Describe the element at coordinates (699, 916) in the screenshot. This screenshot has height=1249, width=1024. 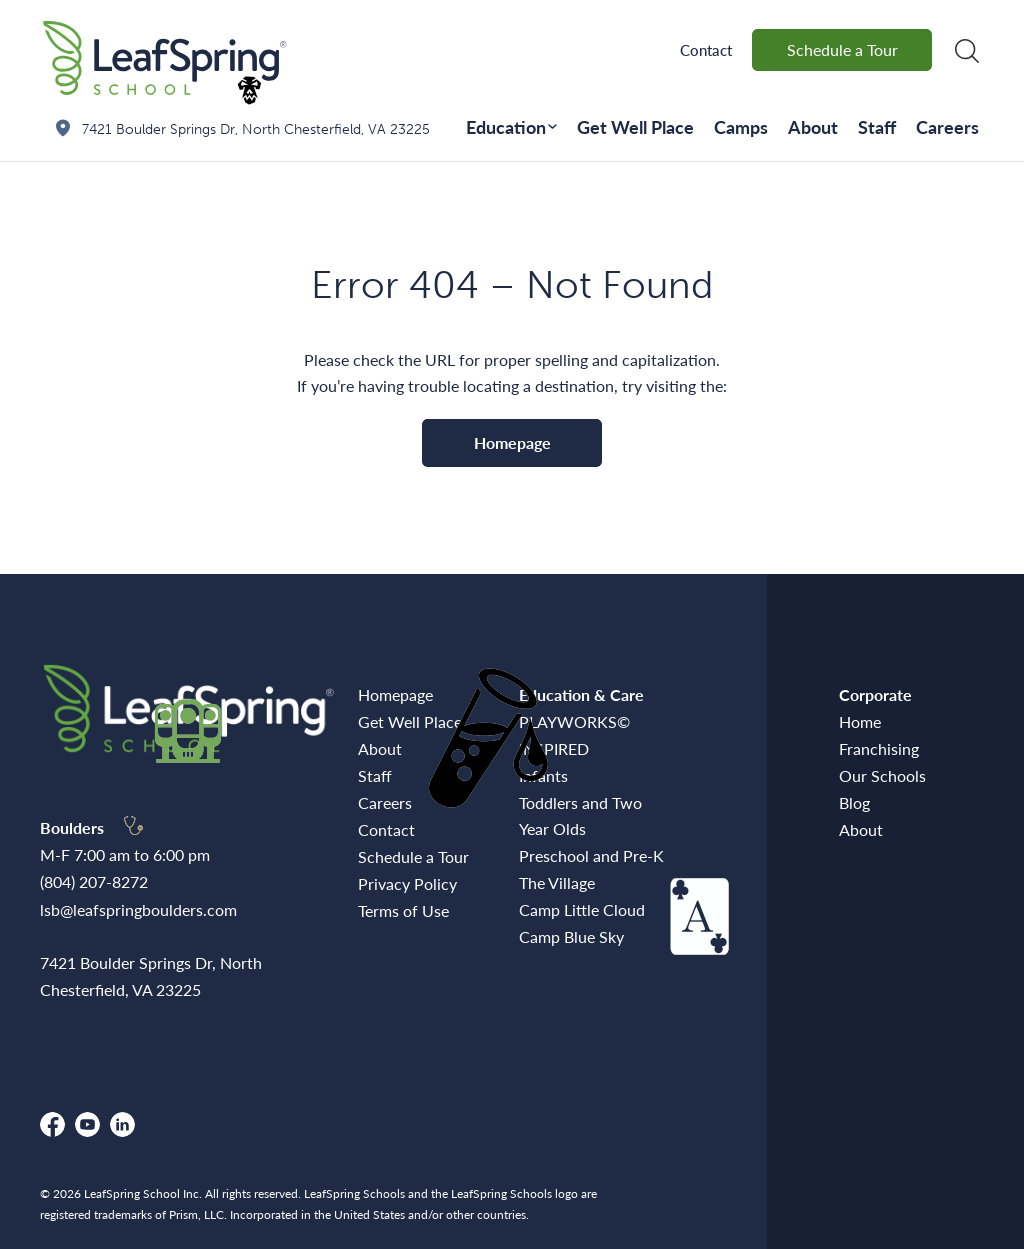
I see `play a card game` at that location.